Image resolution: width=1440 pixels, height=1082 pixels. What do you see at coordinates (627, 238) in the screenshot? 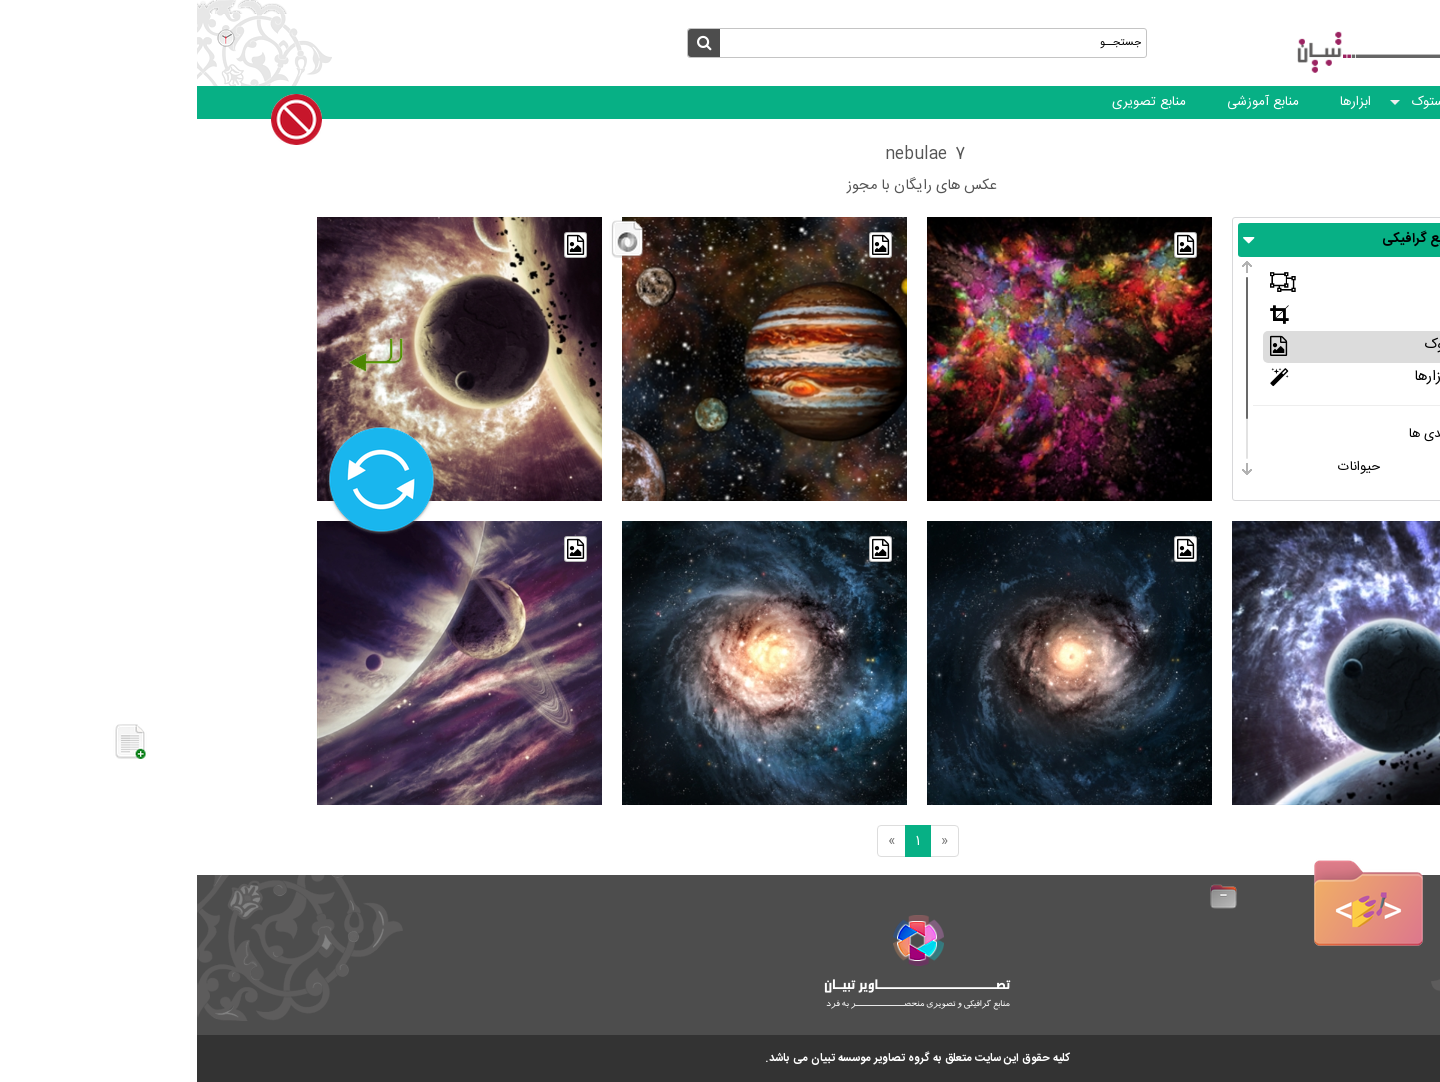
I see `indicates a JSON file type` at bounding box center [627, 238].